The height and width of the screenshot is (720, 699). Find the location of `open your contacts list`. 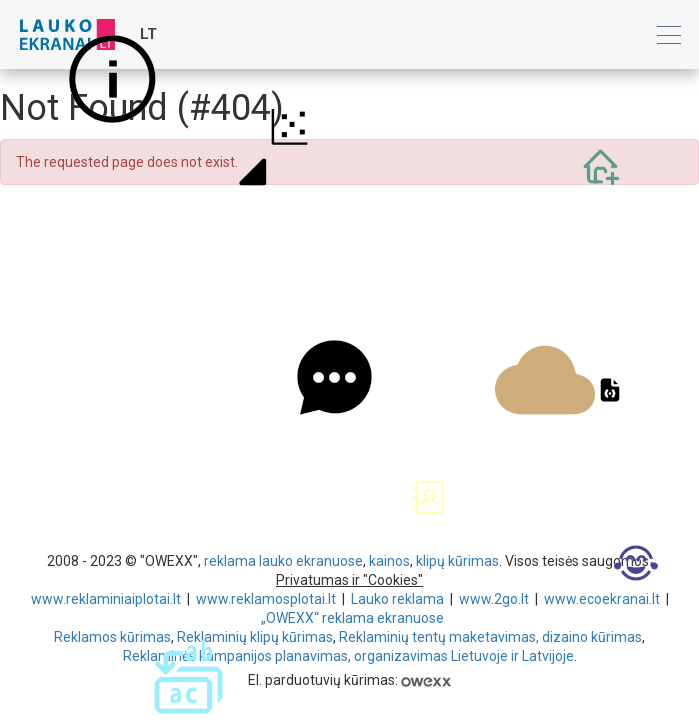

open your contacts list is located at coordinates (428, 497).